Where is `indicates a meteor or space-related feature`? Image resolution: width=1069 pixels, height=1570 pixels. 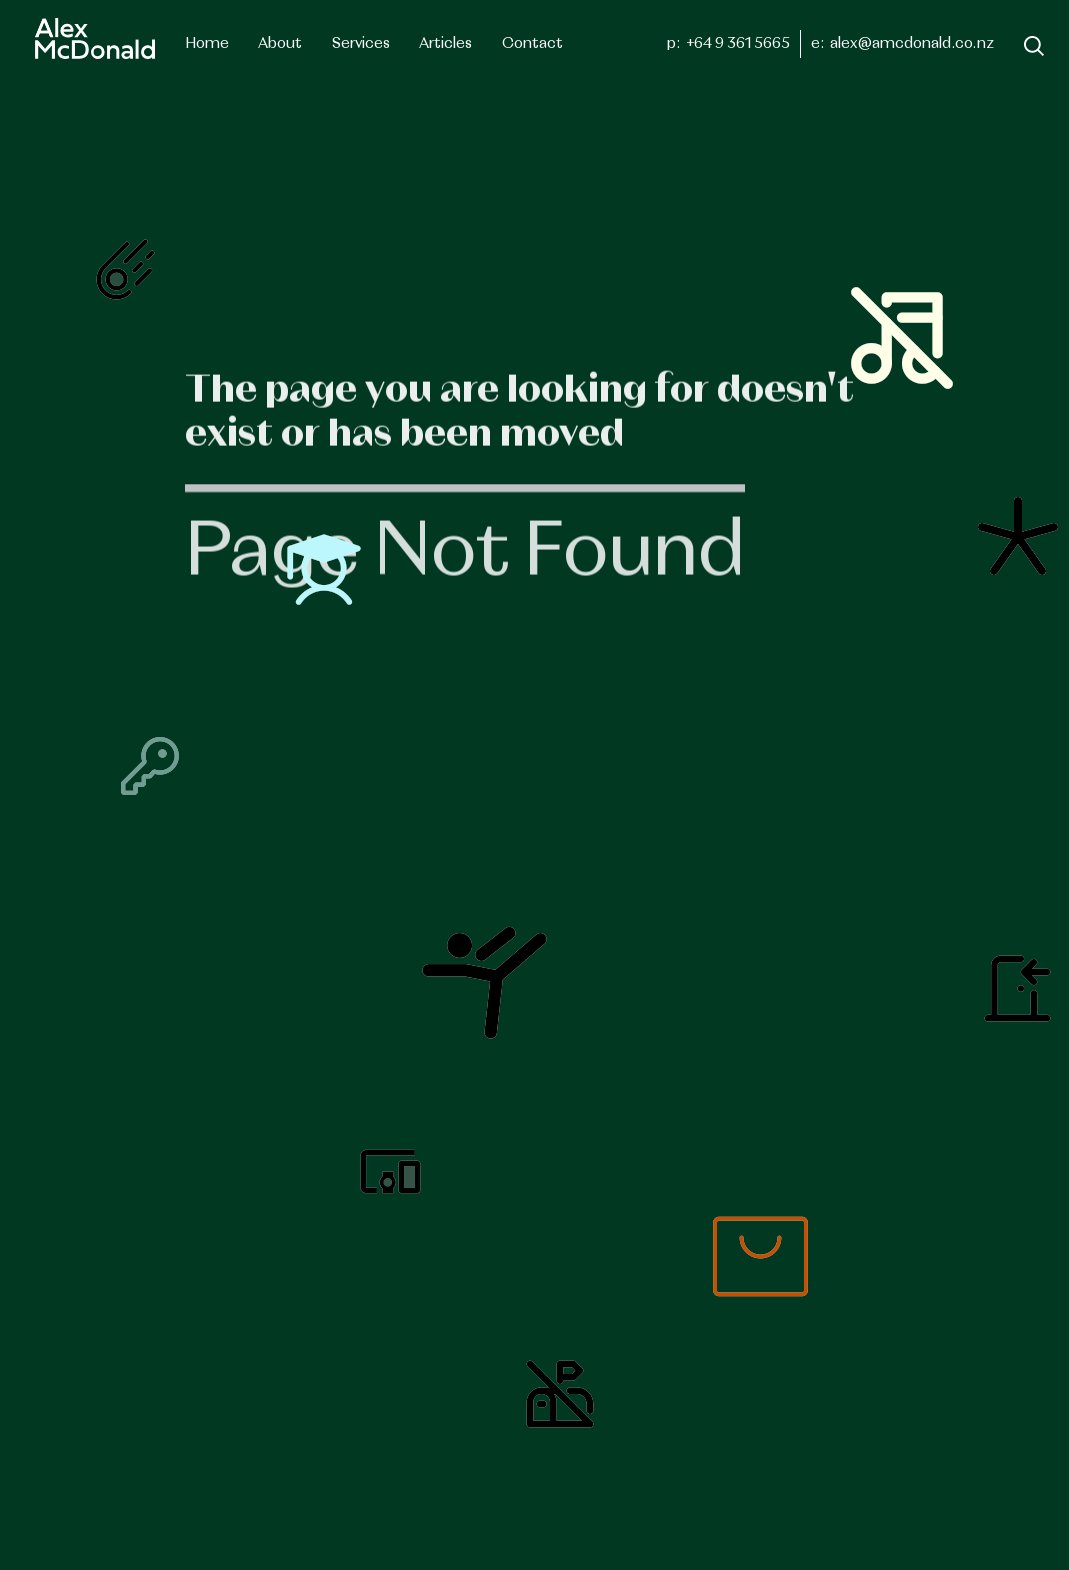 indicates a meteor or space-related feature is located at coordinates (125, 270).